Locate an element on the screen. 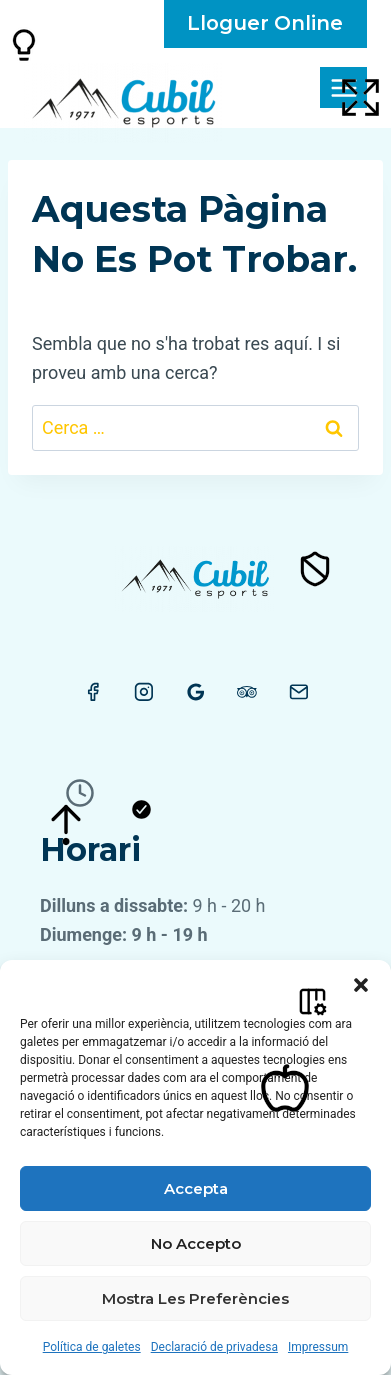 This screenshot has height=1375, width=391. indicates a completed or successful action is located at coordinates (141, 809).